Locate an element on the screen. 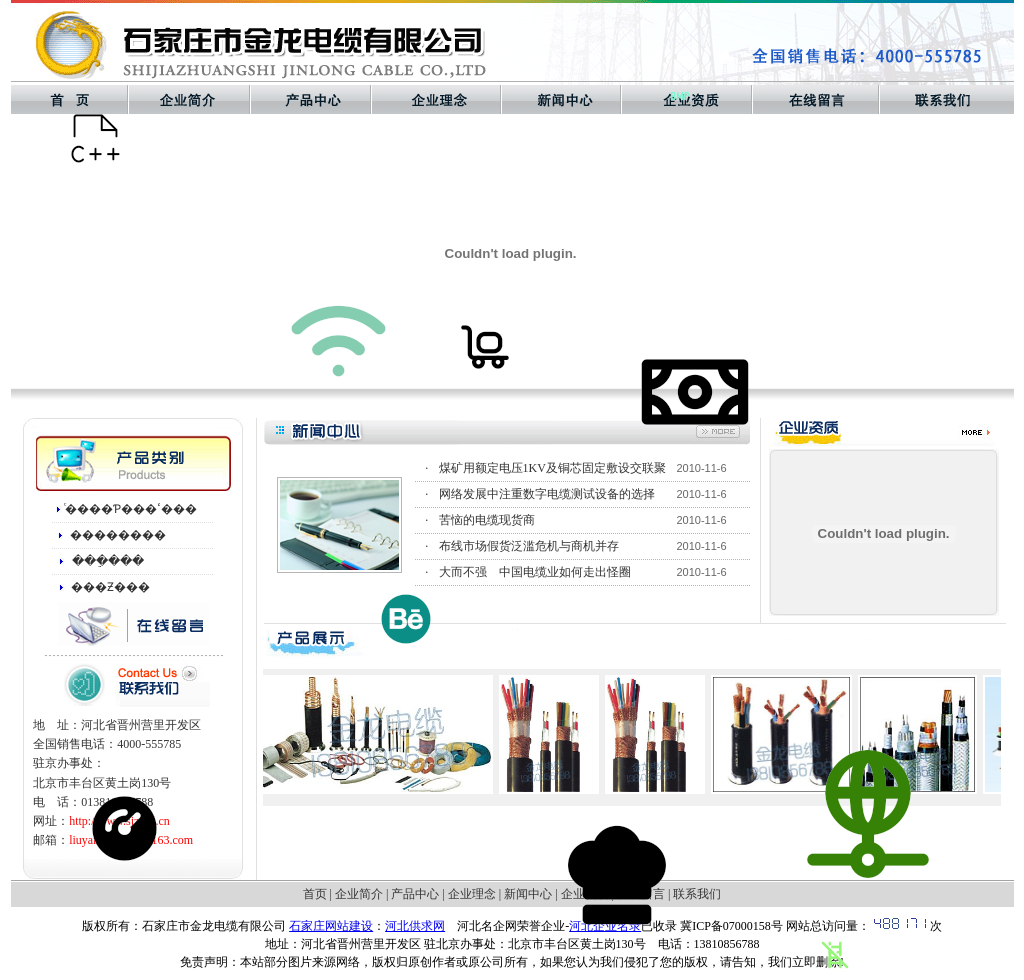  indicates a BMP image file format is located at coordinates (680, 96).